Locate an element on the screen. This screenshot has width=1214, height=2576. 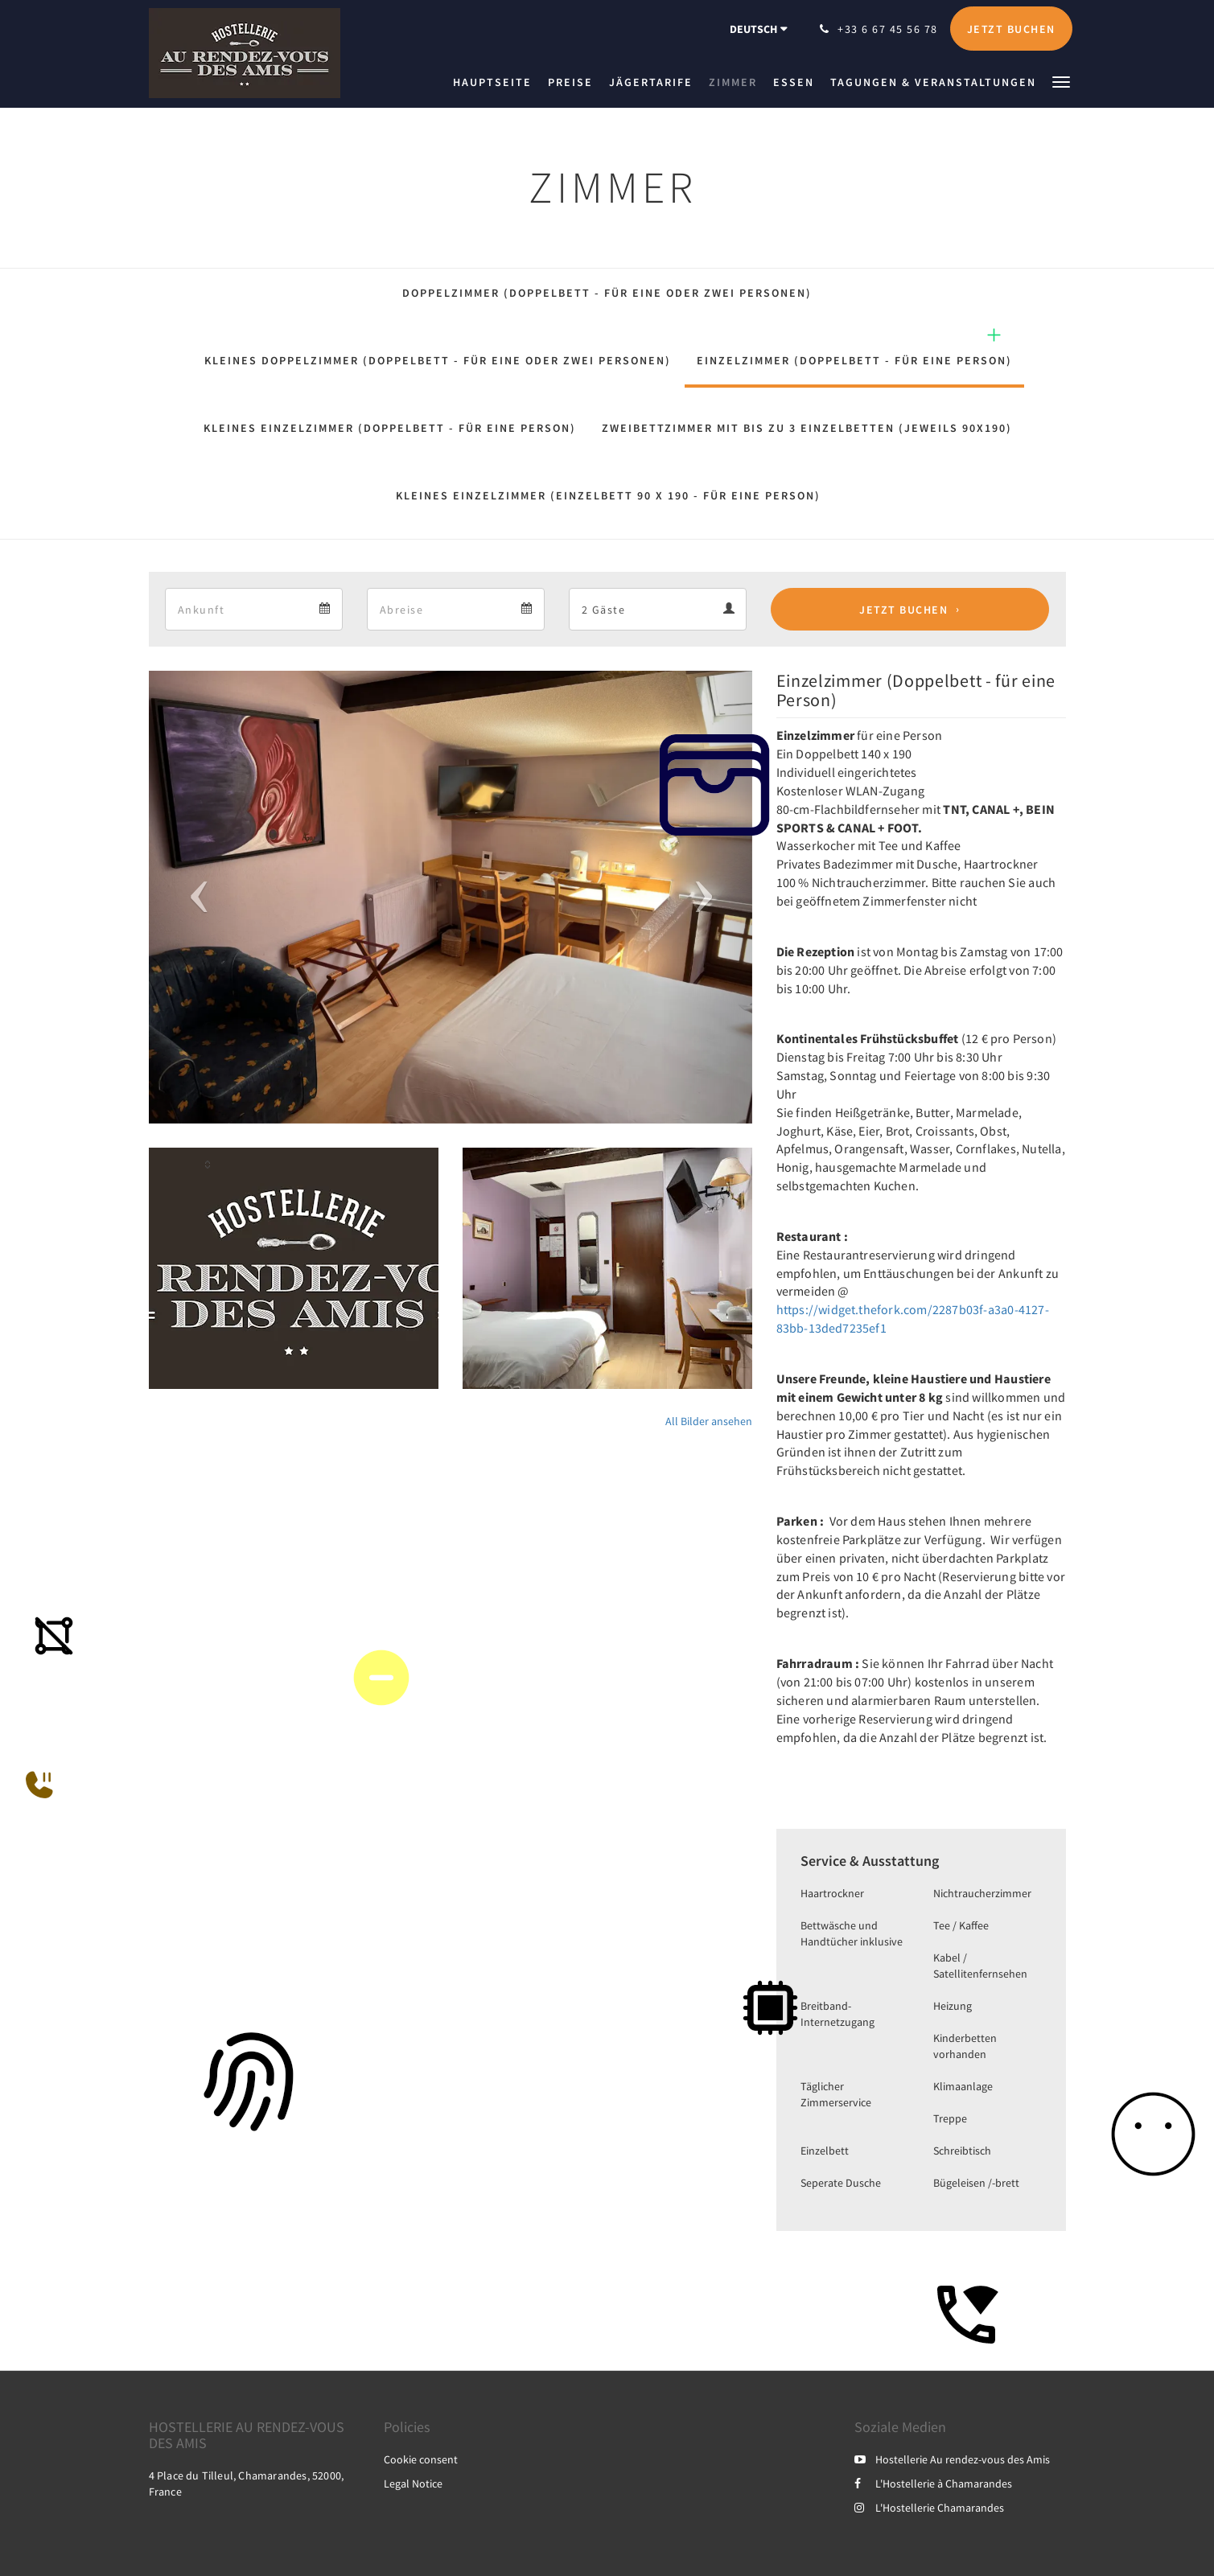
put current call on hold is located at coordinates (39, 1784).